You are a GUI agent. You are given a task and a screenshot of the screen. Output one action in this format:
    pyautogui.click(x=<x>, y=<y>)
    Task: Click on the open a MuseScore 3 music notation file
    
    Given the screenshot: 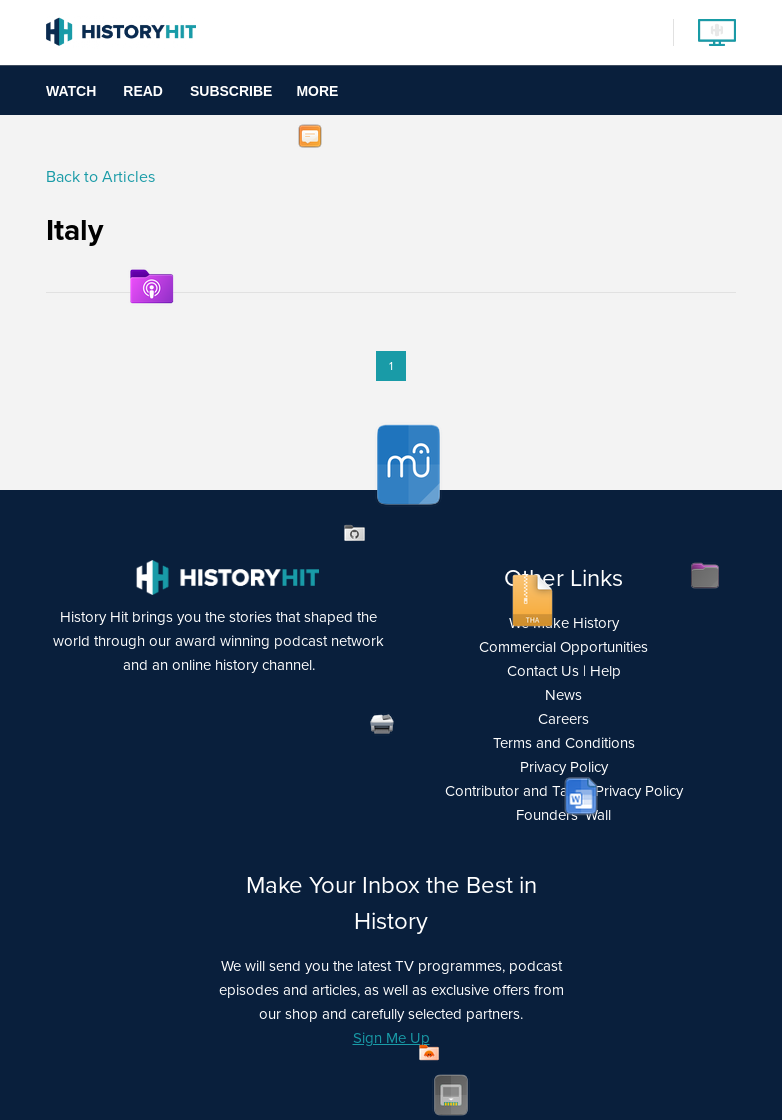 What is the action you would take?
    pyautogui.click(x=408, y=464)
    